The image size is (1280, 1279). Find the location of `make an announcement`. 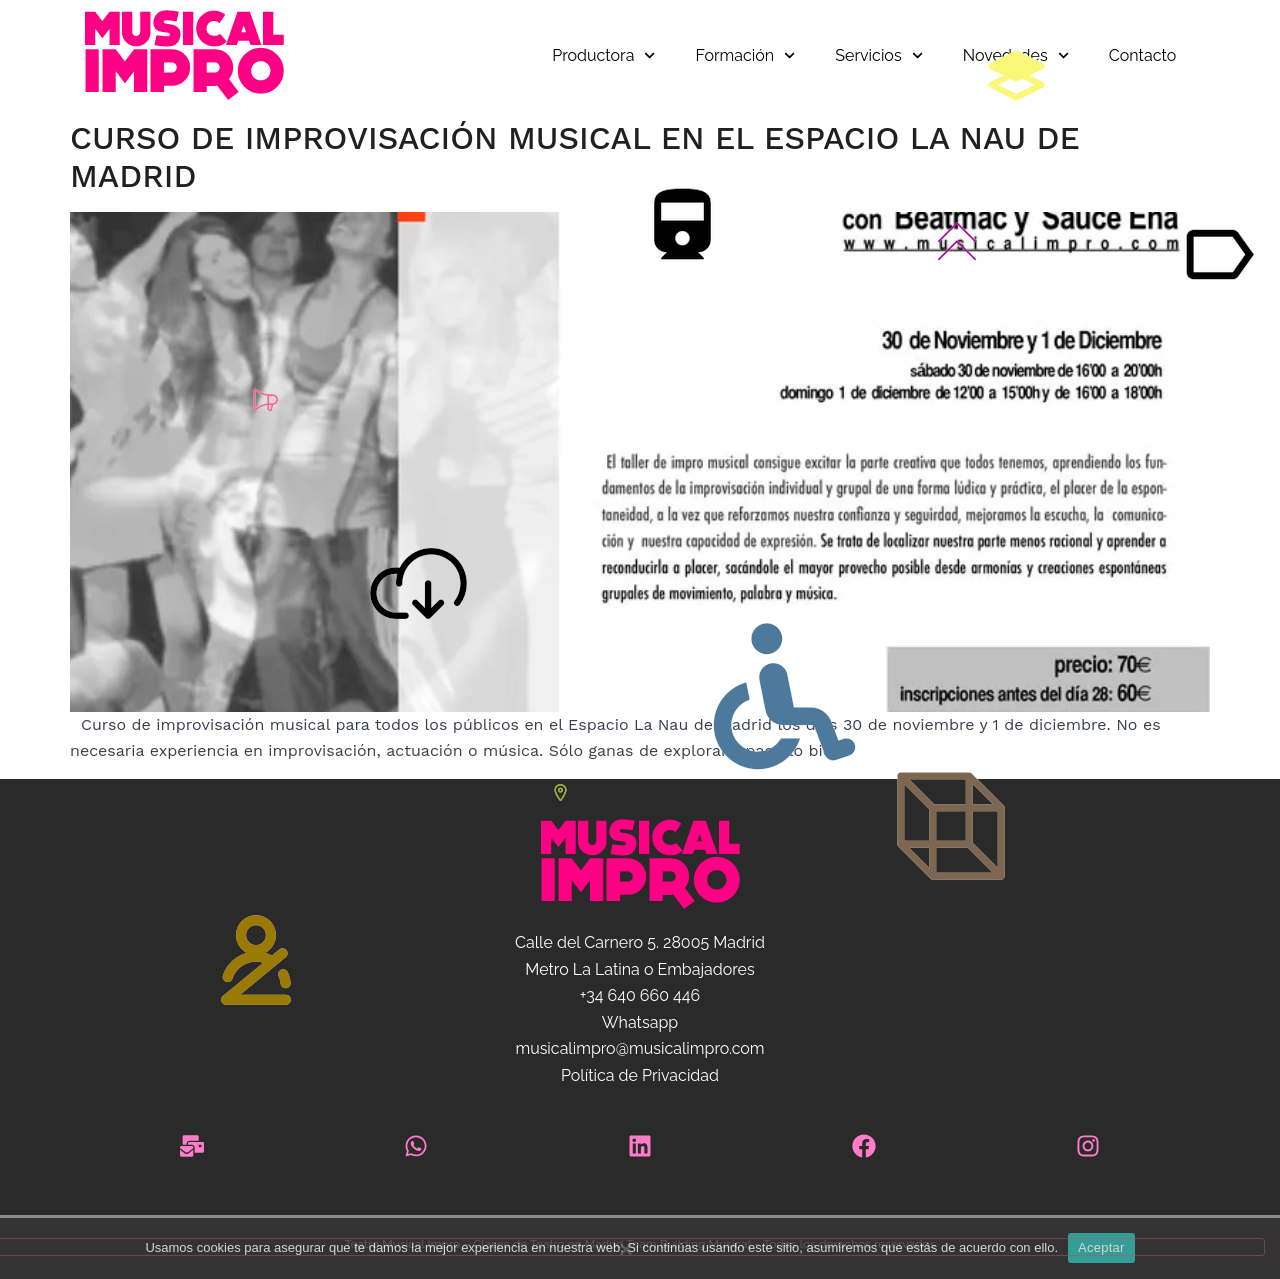

make an announcement is located at coordinates (264, 400).